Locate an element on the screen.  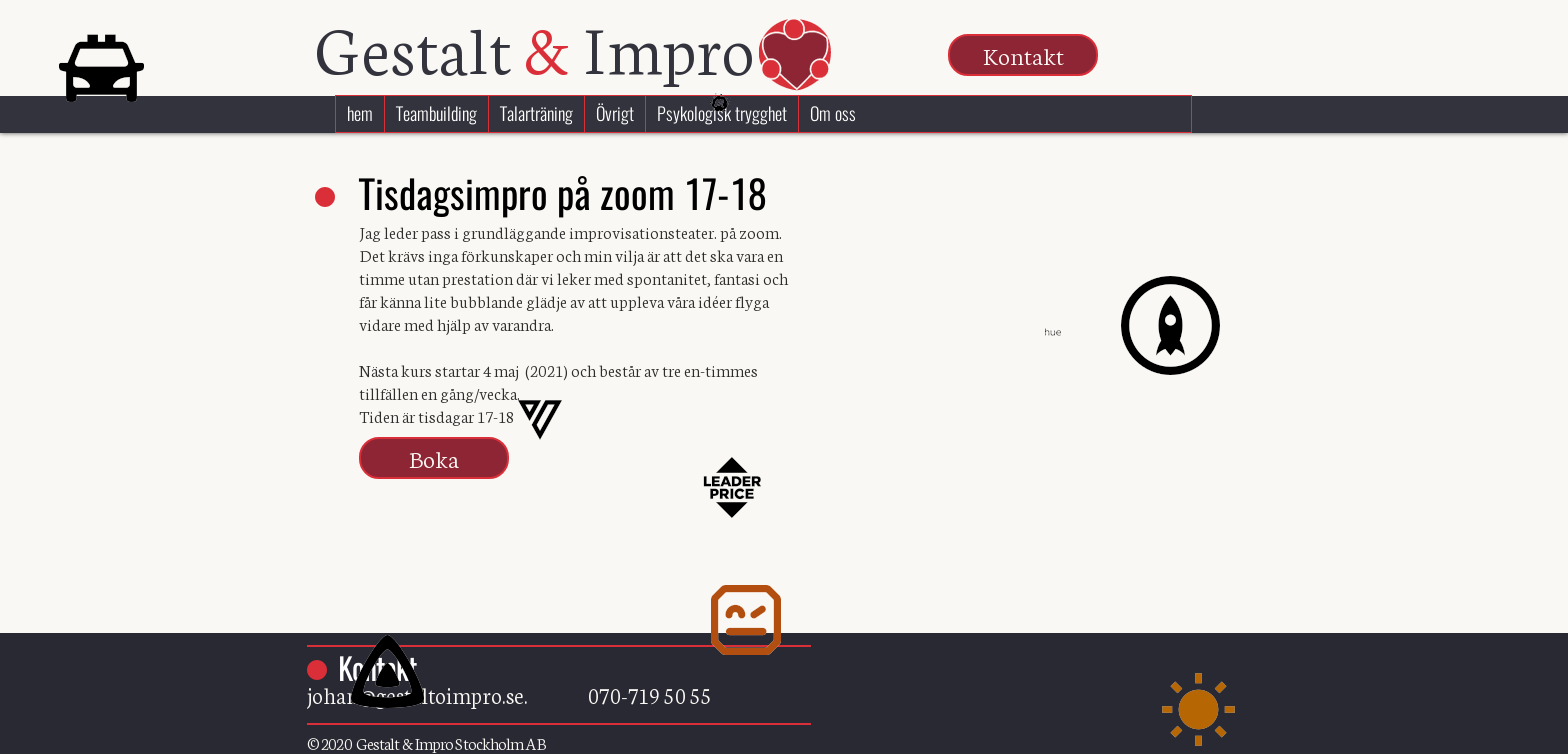
switch to light mode is located at coordinates (1198, 709).